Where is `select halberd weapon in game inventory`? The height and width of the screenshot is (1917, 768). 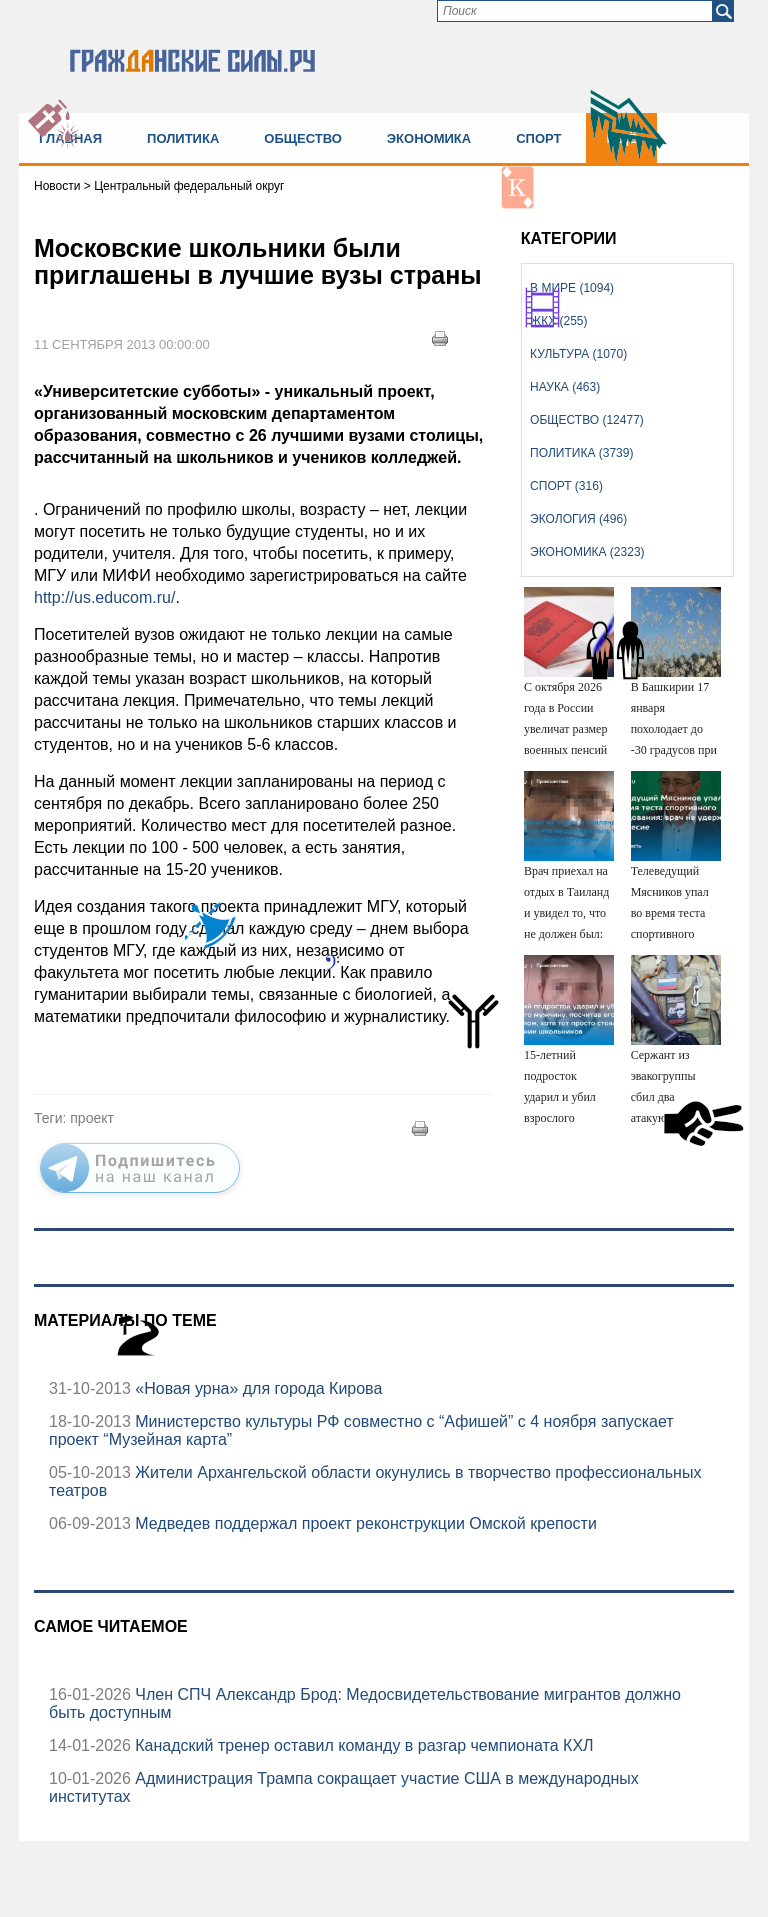 select halberd weapon in game inventory is located at coordinates (210, 925).